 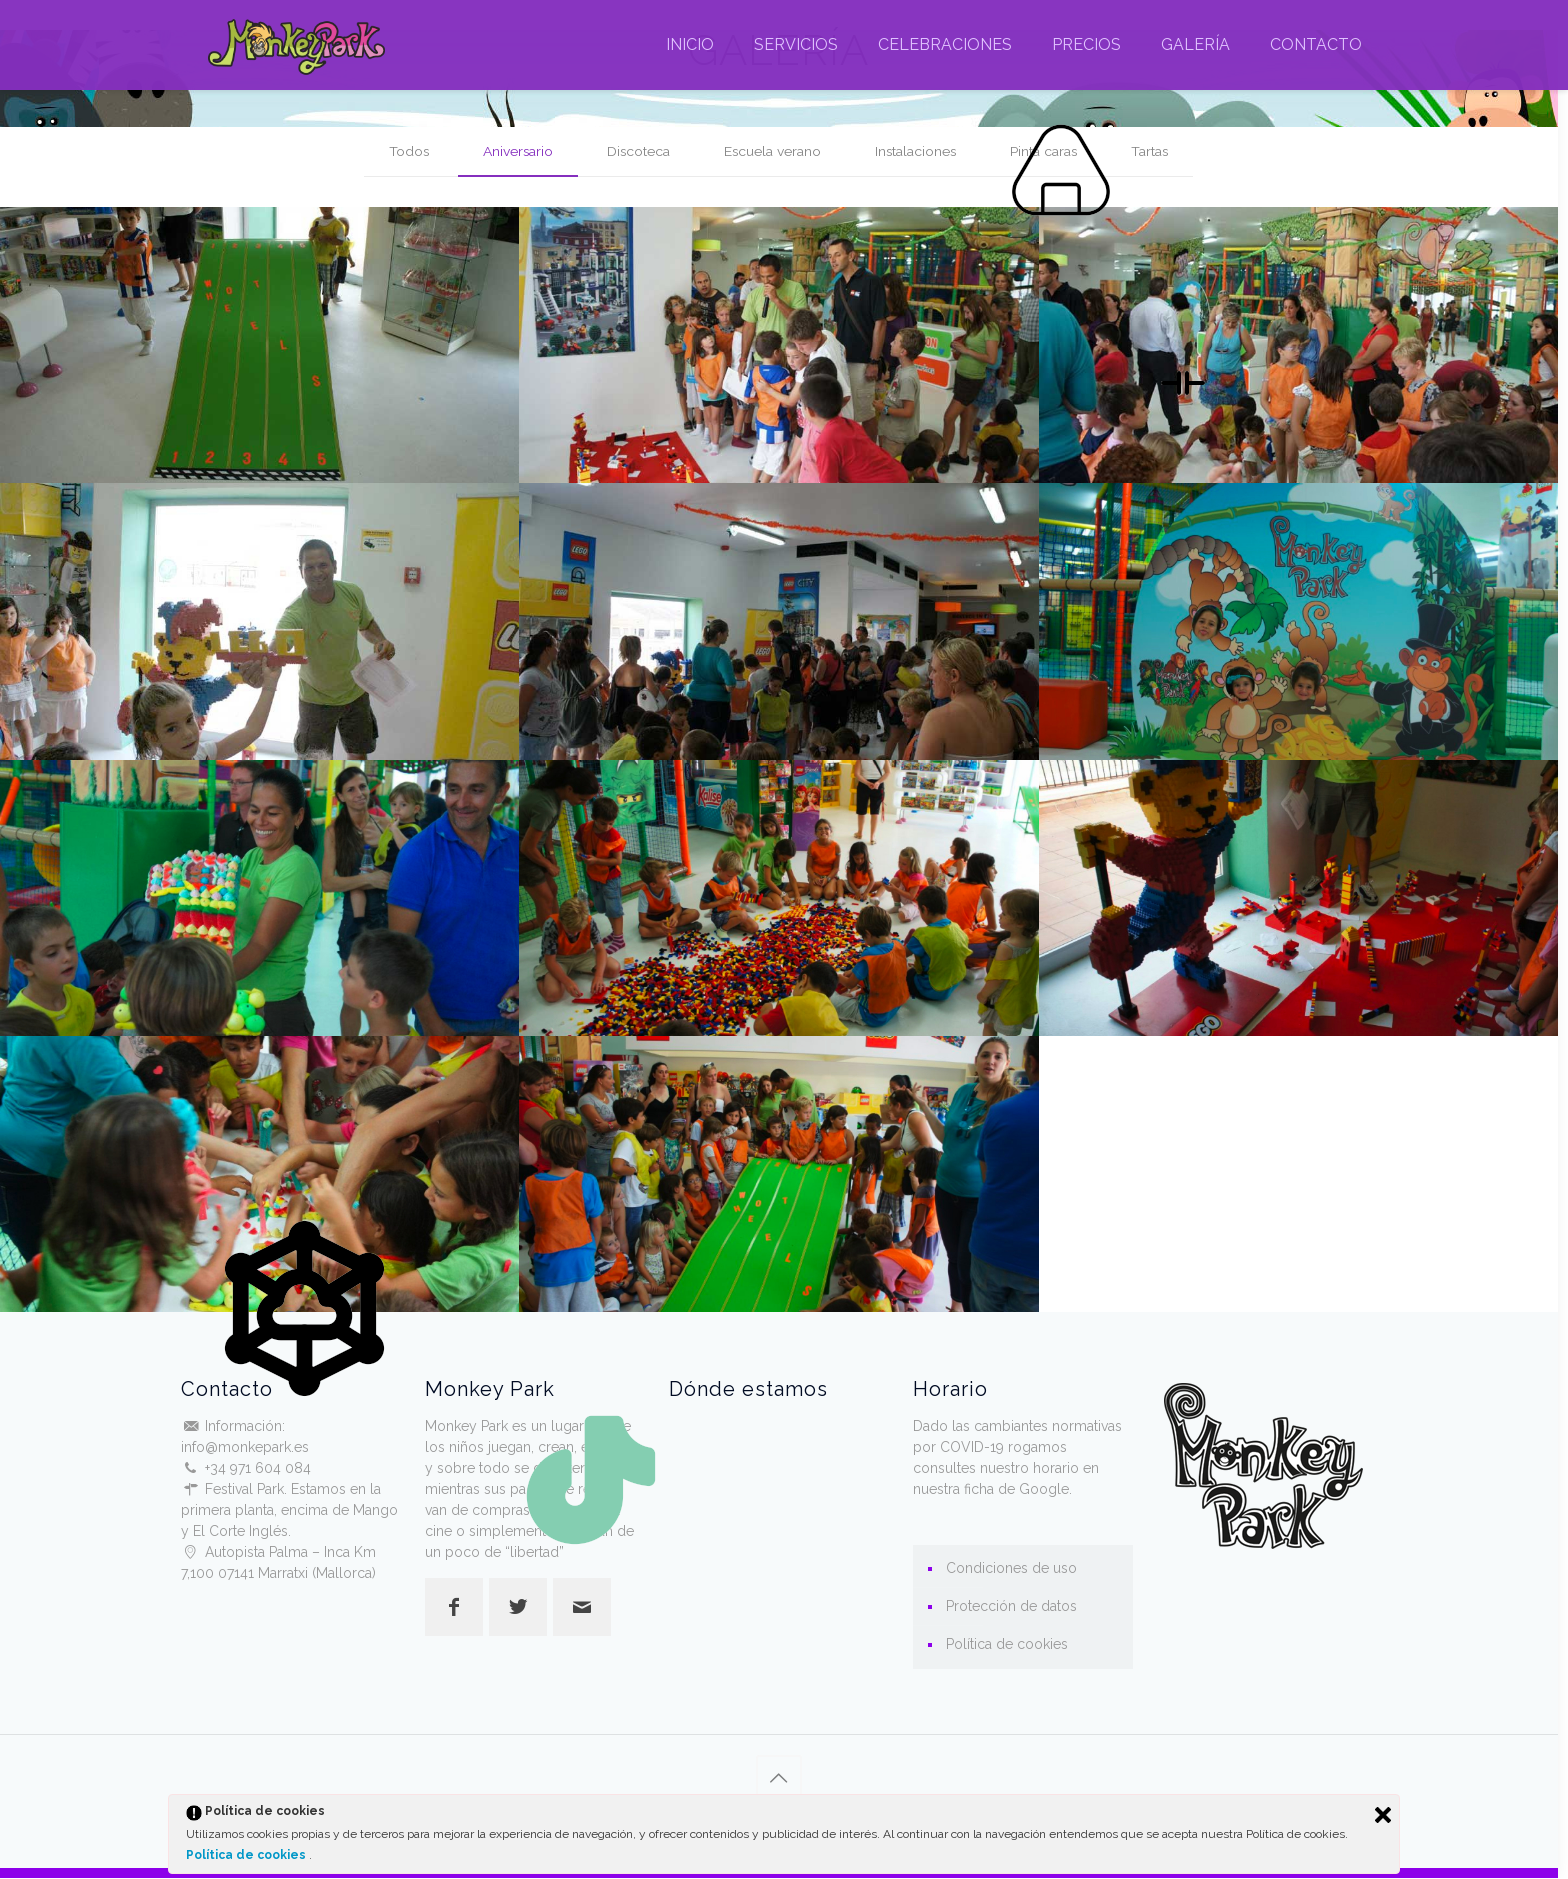 What do you see at coordinates (304, 1308) in the screenshot?
I see `storj decentralized cloud storage logo` at bounding box center [304, 1308].